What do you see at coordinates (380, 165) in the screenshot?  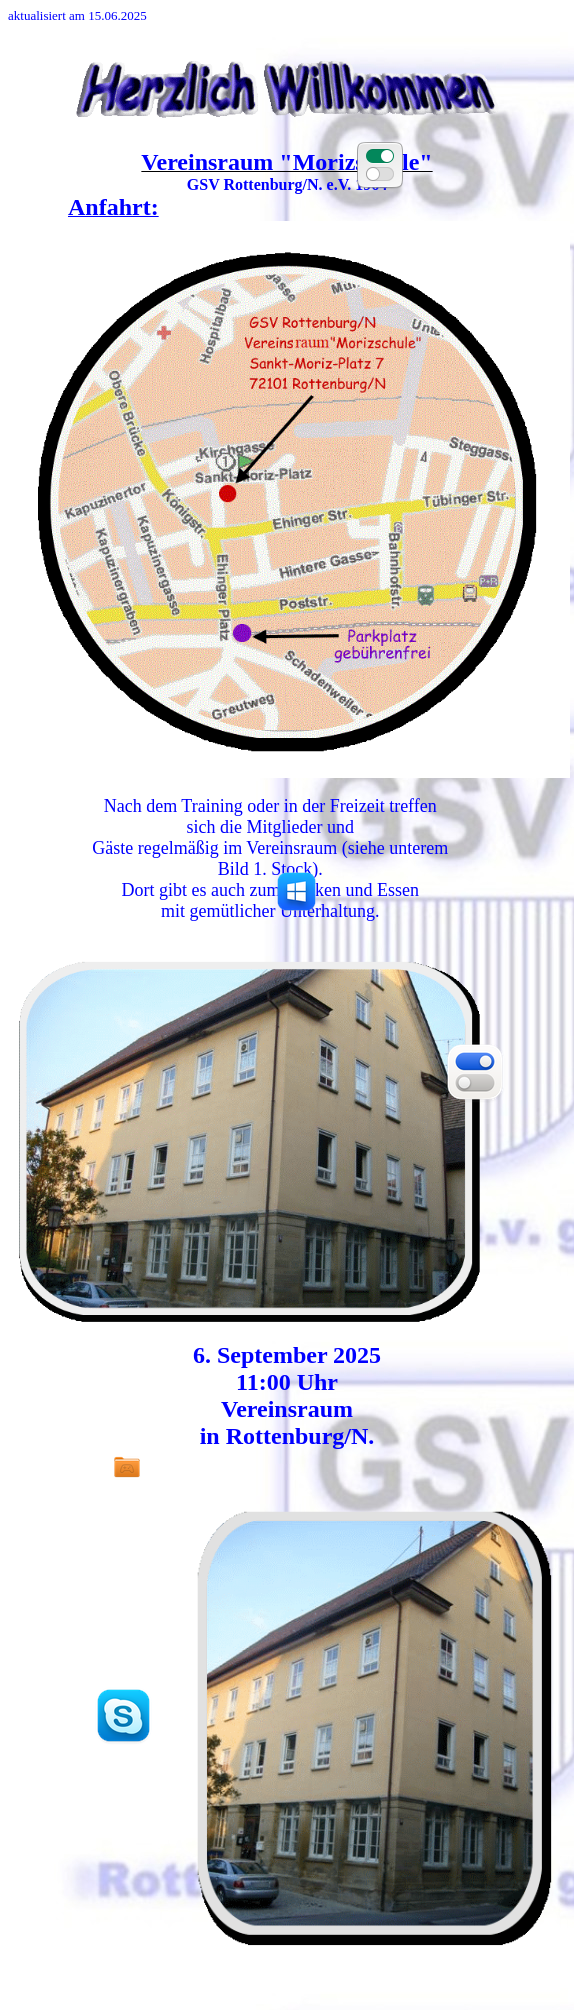 I see `open system tweaks or settings customization` at bounding box center [380, 165].